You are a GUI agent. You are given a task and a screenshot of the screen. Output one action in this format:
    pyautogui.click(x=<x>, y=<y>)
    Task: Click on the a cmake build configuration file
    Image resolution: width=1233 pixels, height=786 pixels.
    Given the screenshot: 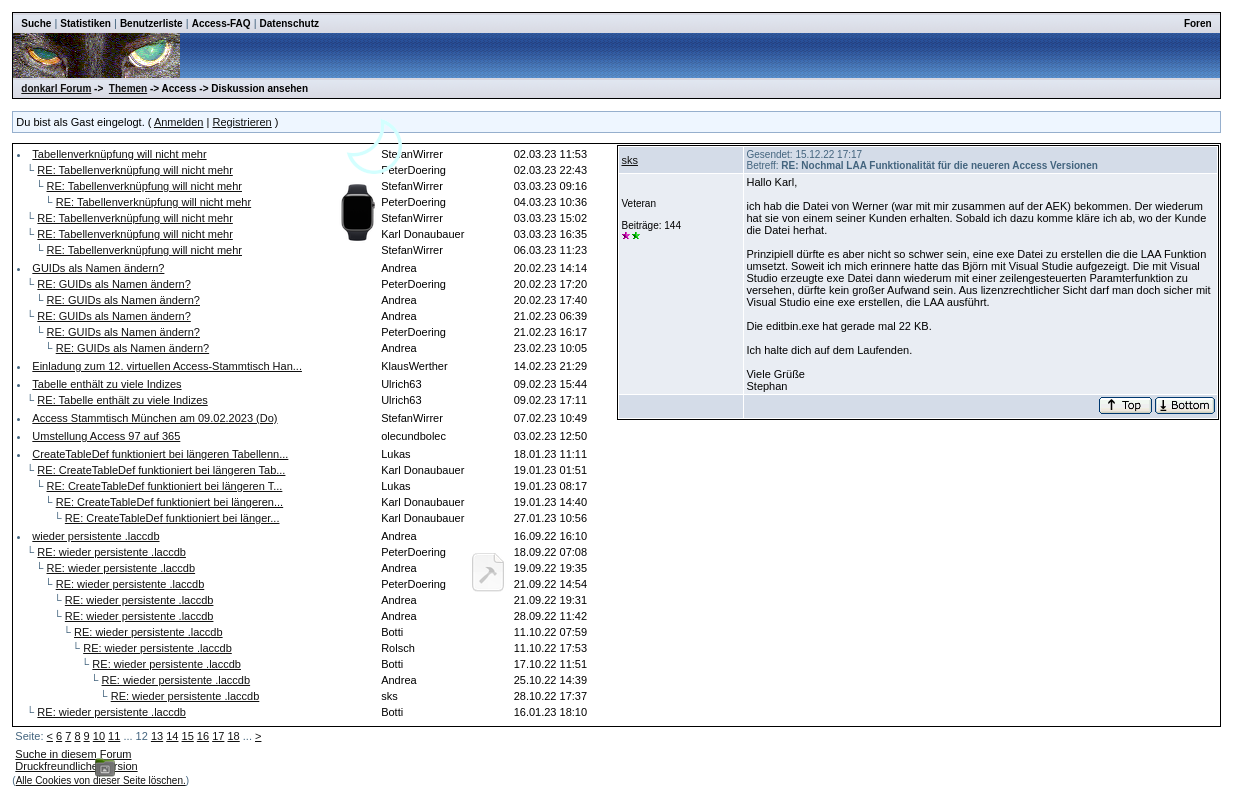 What is the action you would take?
    pyautogui.click(x=488, y=572)
    